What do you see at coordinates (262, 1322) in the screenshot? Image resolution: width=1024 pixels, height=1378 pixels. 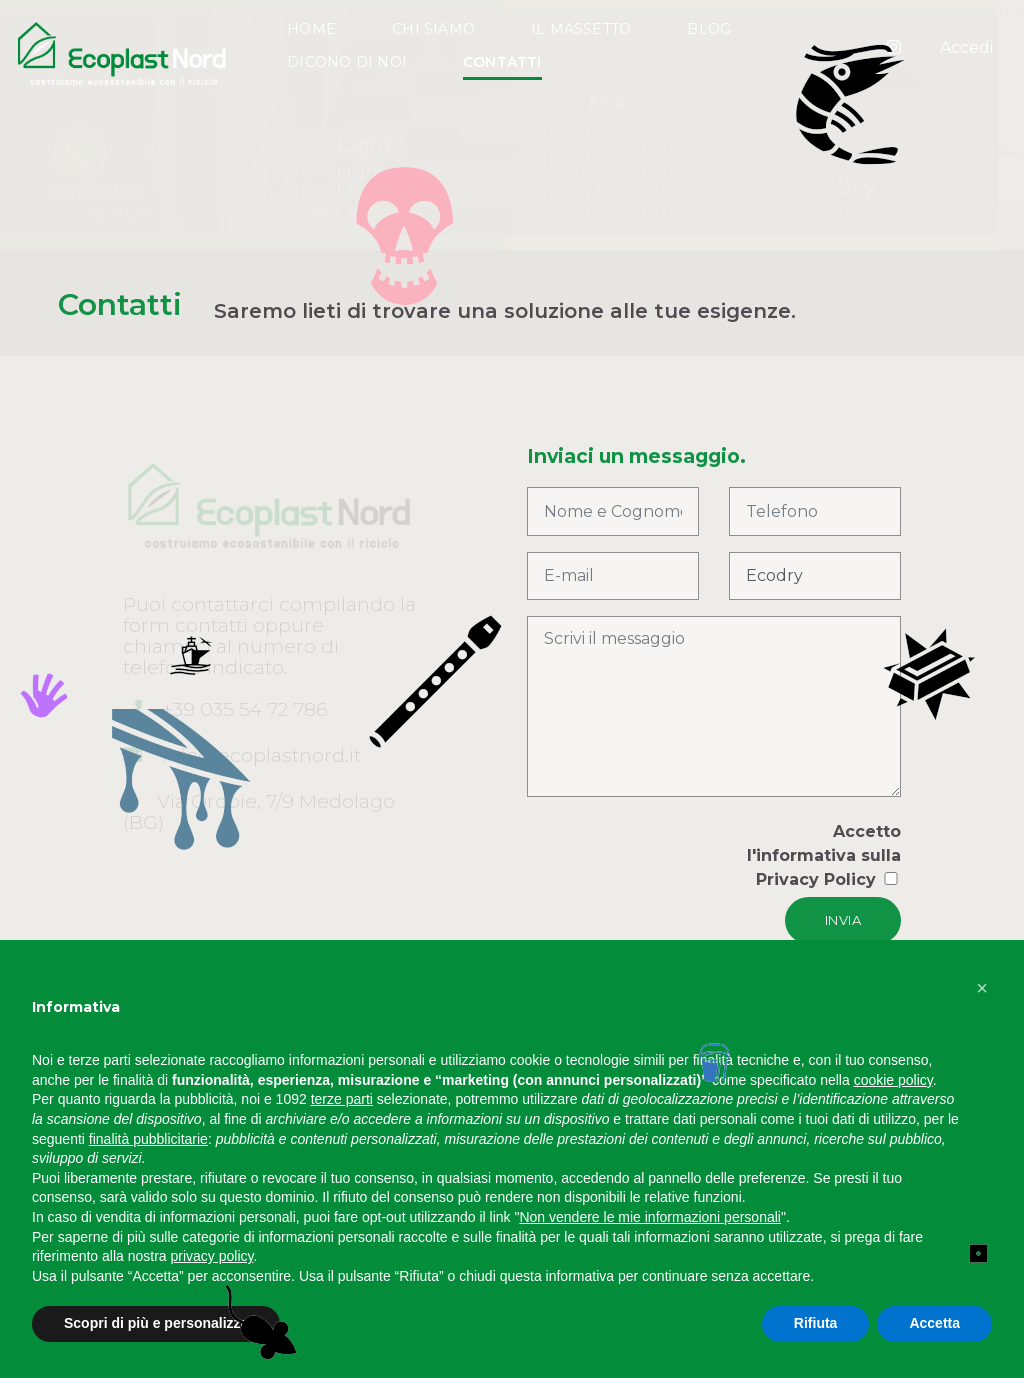 I see `select mouse character or pet` at bounding box center [262, 1322].